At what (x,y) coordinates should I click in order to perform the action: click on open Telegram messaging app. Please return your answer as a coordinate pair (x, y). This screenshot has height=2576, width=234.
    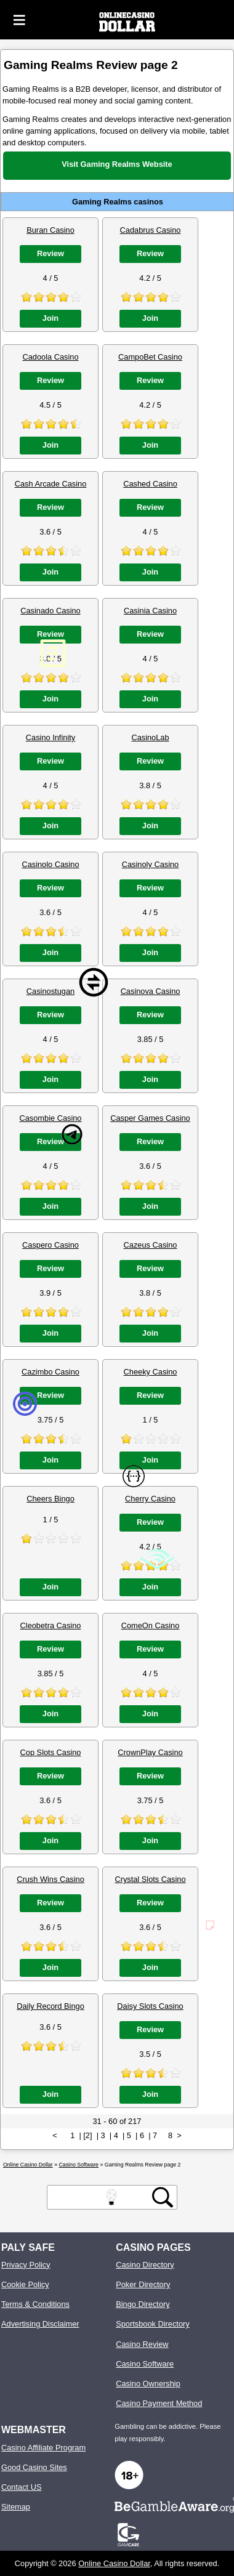
    Looking at the image, I should click on (72, 1134).